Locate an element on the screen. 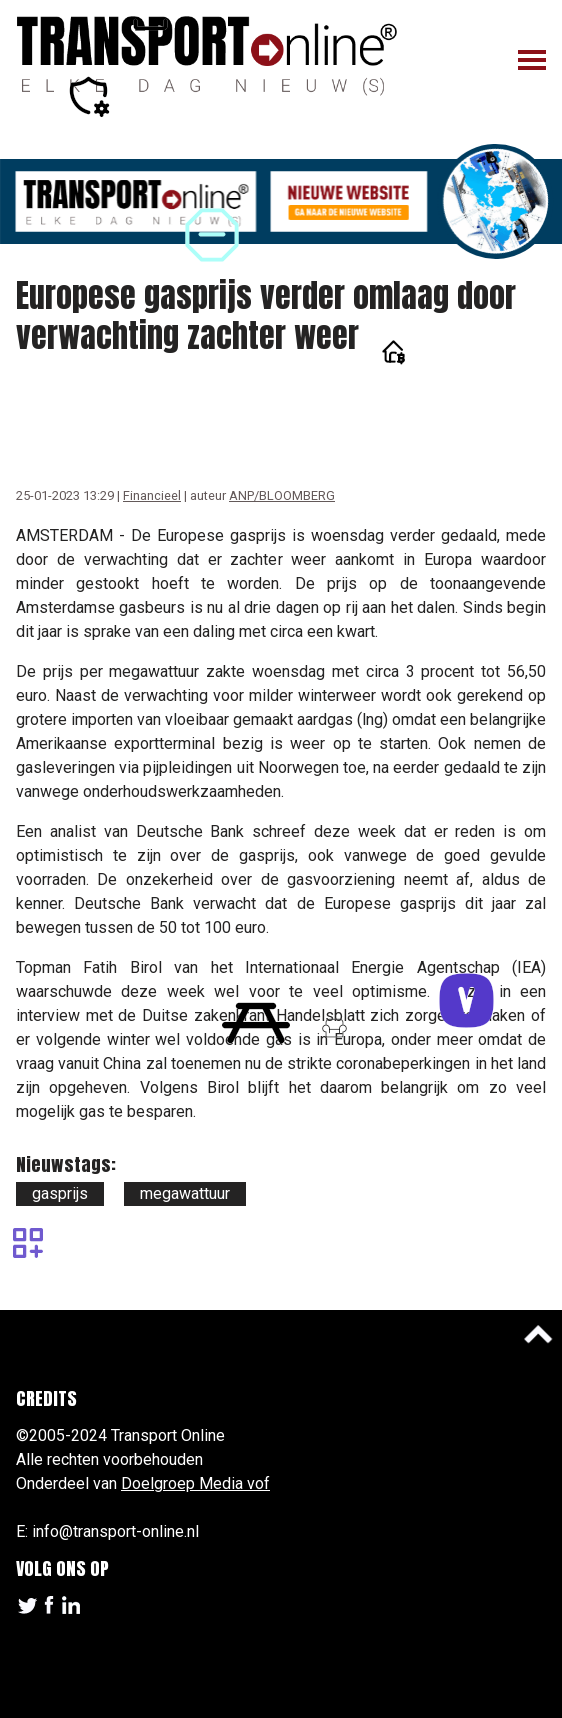 Image resolution: width=562 pixels, height=1718 pixels. find nearby picnic areas is located at coordinates (256, 1023).